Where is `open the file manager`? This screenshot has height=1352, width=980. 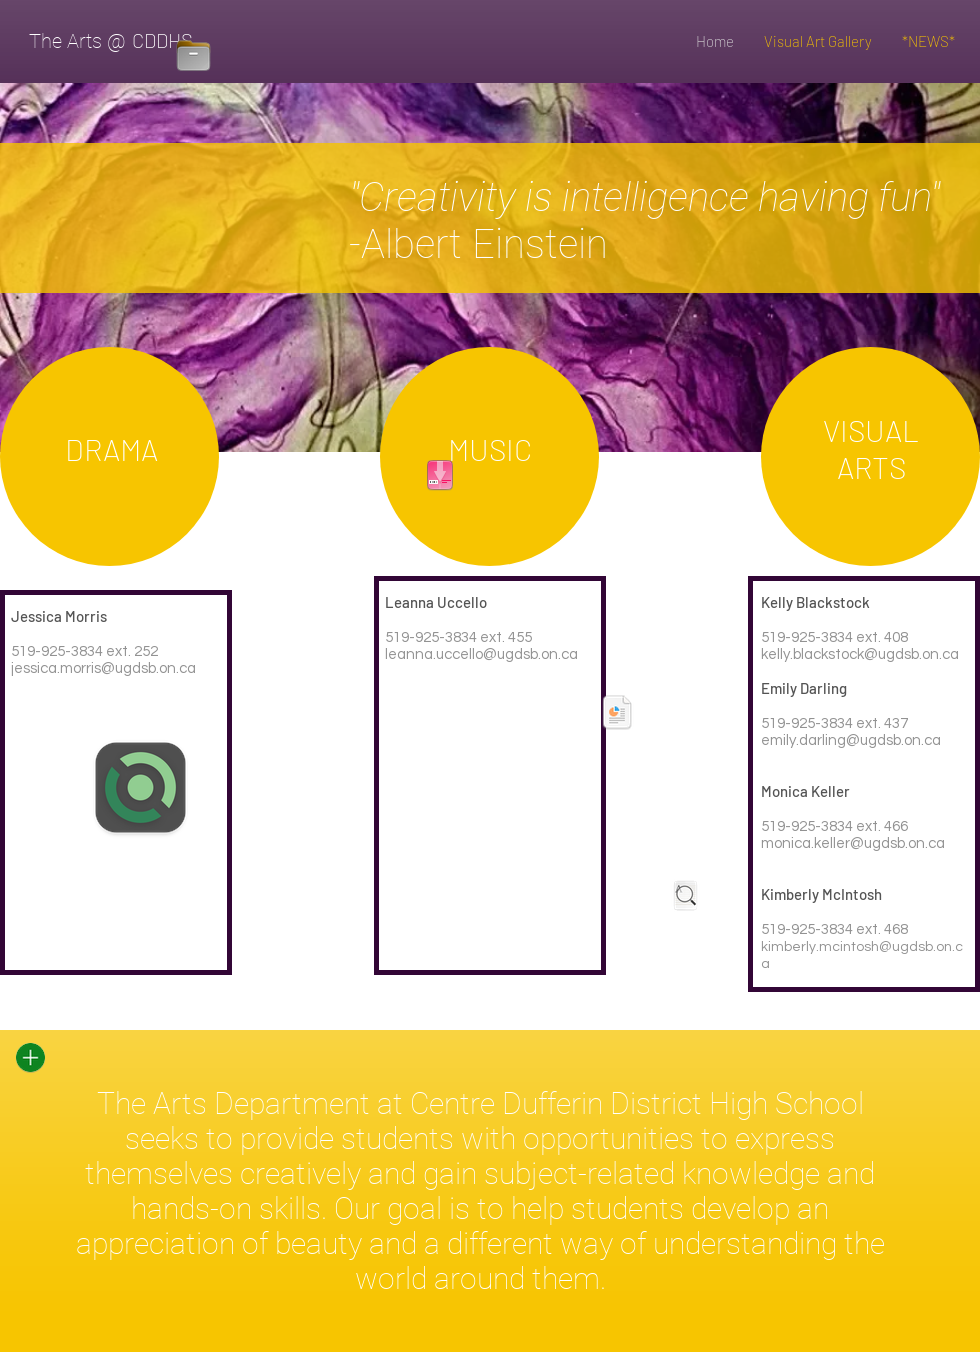 open the file manager is located at coordinates (193, 55).